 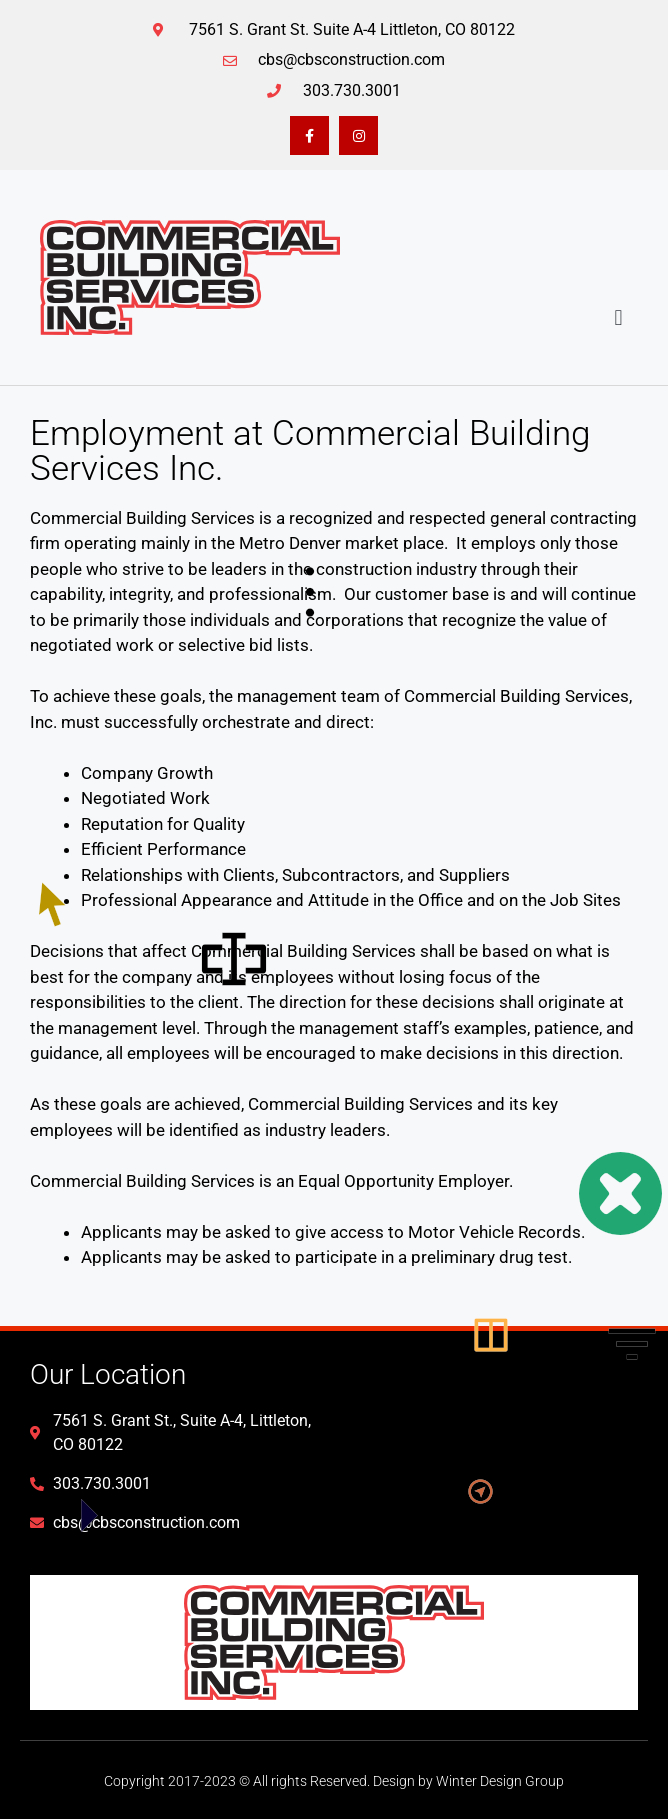 I want to click on filter or sort list items, so click(x=632, y=1344).